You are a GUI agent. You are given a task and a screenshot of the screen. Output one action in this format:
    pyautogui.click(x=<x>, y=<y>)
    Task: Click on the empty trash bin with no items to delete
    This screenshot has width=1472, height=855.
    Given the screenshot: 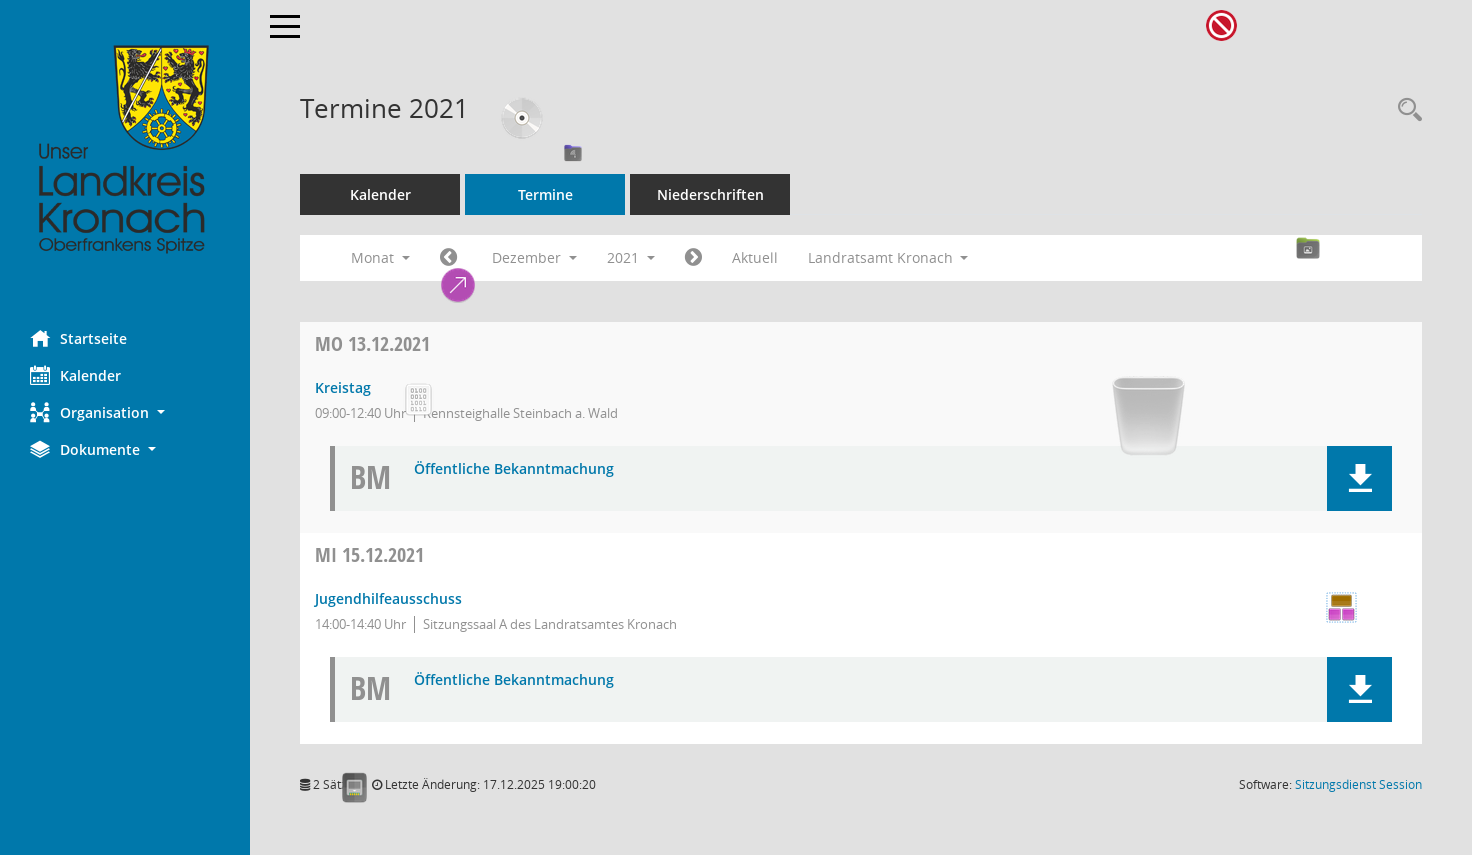 What is the action you would take?
    pyautogui.click(x=1148, y=414)
    